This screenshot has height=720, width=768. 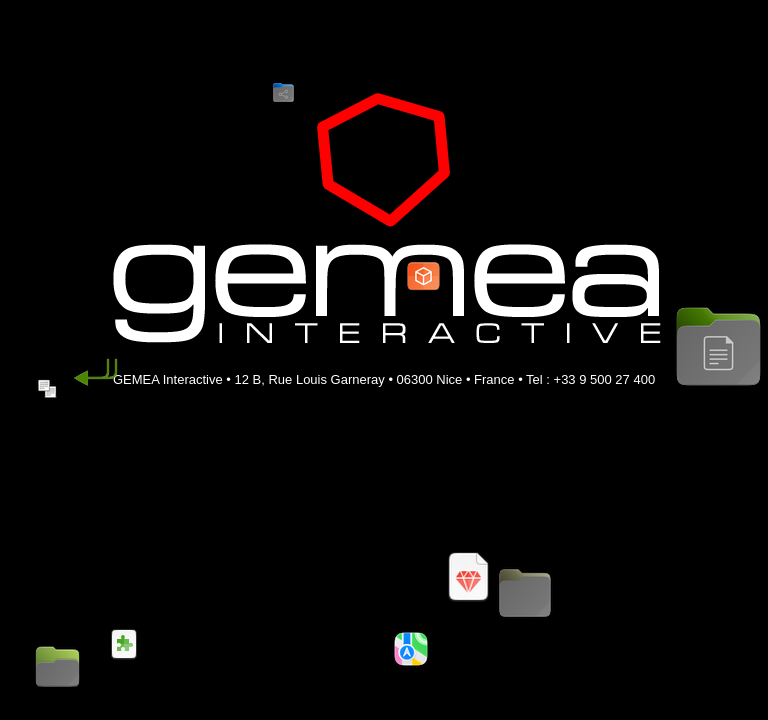 What do you see at coordinates (95, 372) in the screenshot?
I see `reply to all recipients in an email thread` at bounding box center [95, 372].